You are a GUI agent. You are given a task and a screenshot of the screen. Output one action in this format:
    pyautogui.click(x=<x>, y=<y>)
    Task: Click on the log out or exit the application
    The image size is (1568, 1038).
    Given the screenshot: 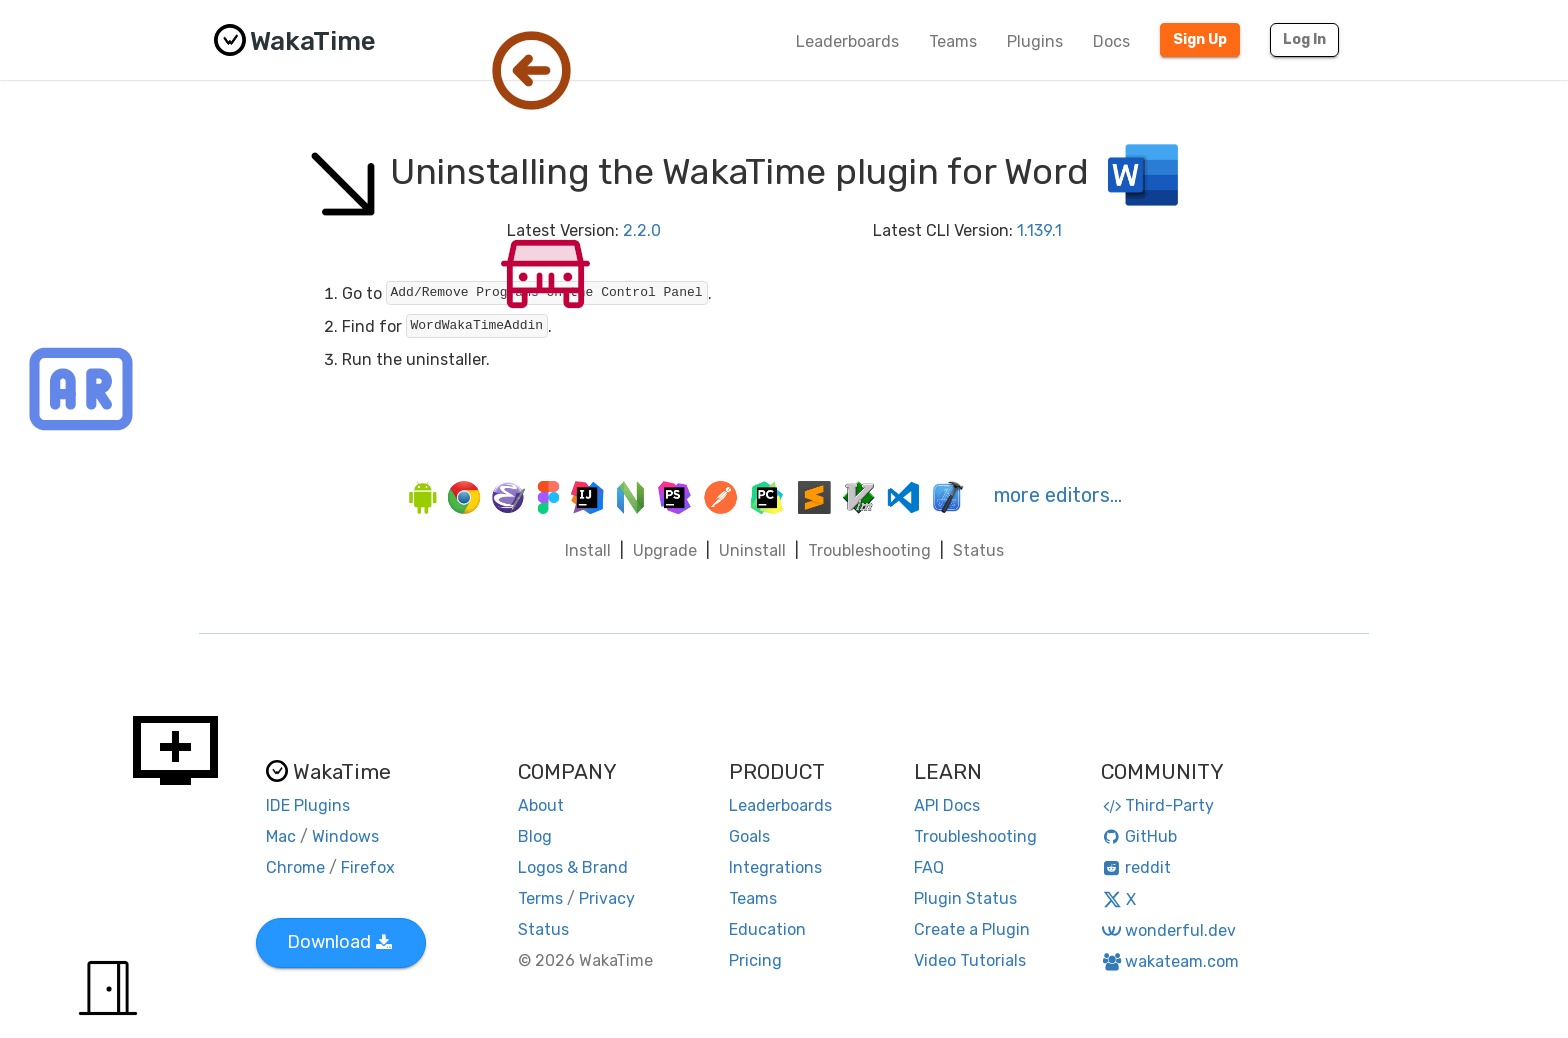 What is the action you would take?
    pyautogui.click(x=108, y=988)
    